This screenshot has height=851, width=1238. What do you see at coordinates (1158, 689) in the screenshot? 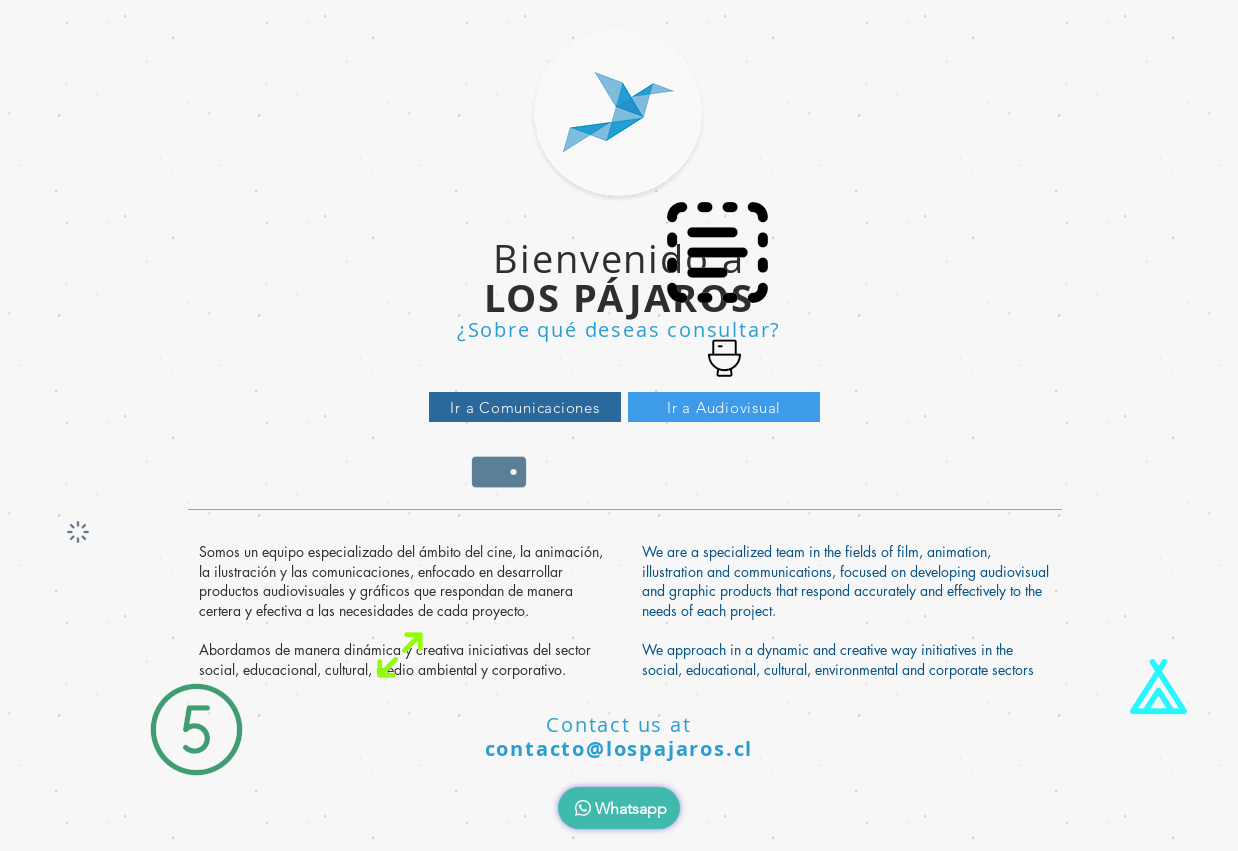
I see `access camping or outdoor activity features` at bounding box center [1158, 689].